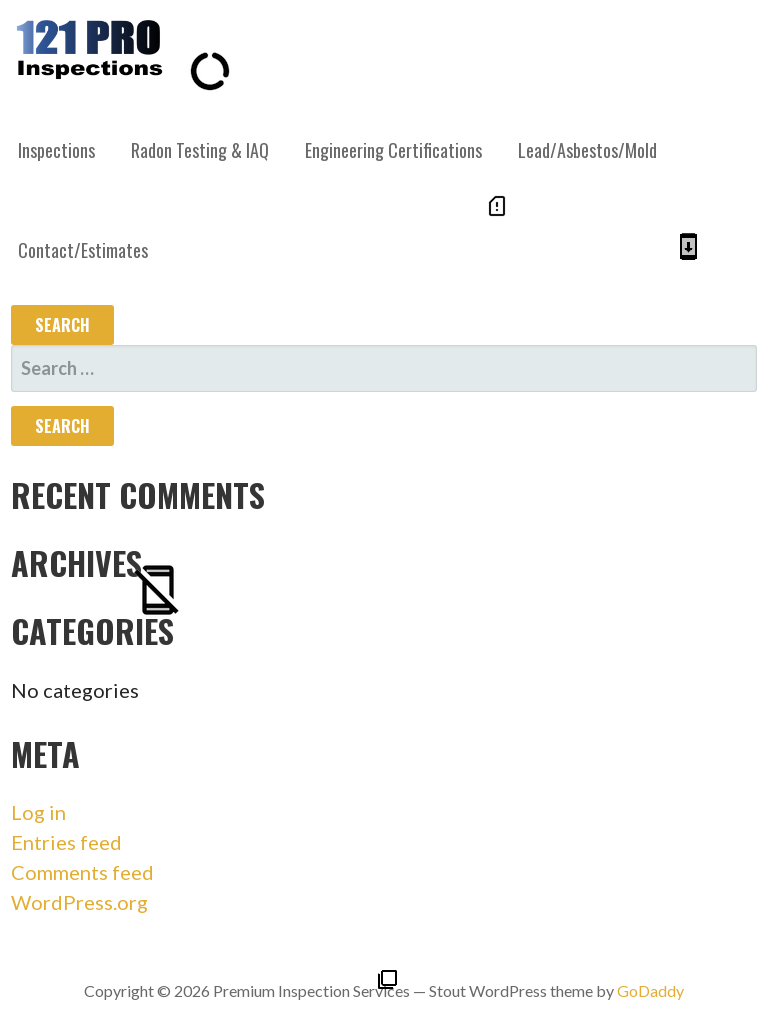  I want to click on view multiple layers or stacked items, so click(387, 979).